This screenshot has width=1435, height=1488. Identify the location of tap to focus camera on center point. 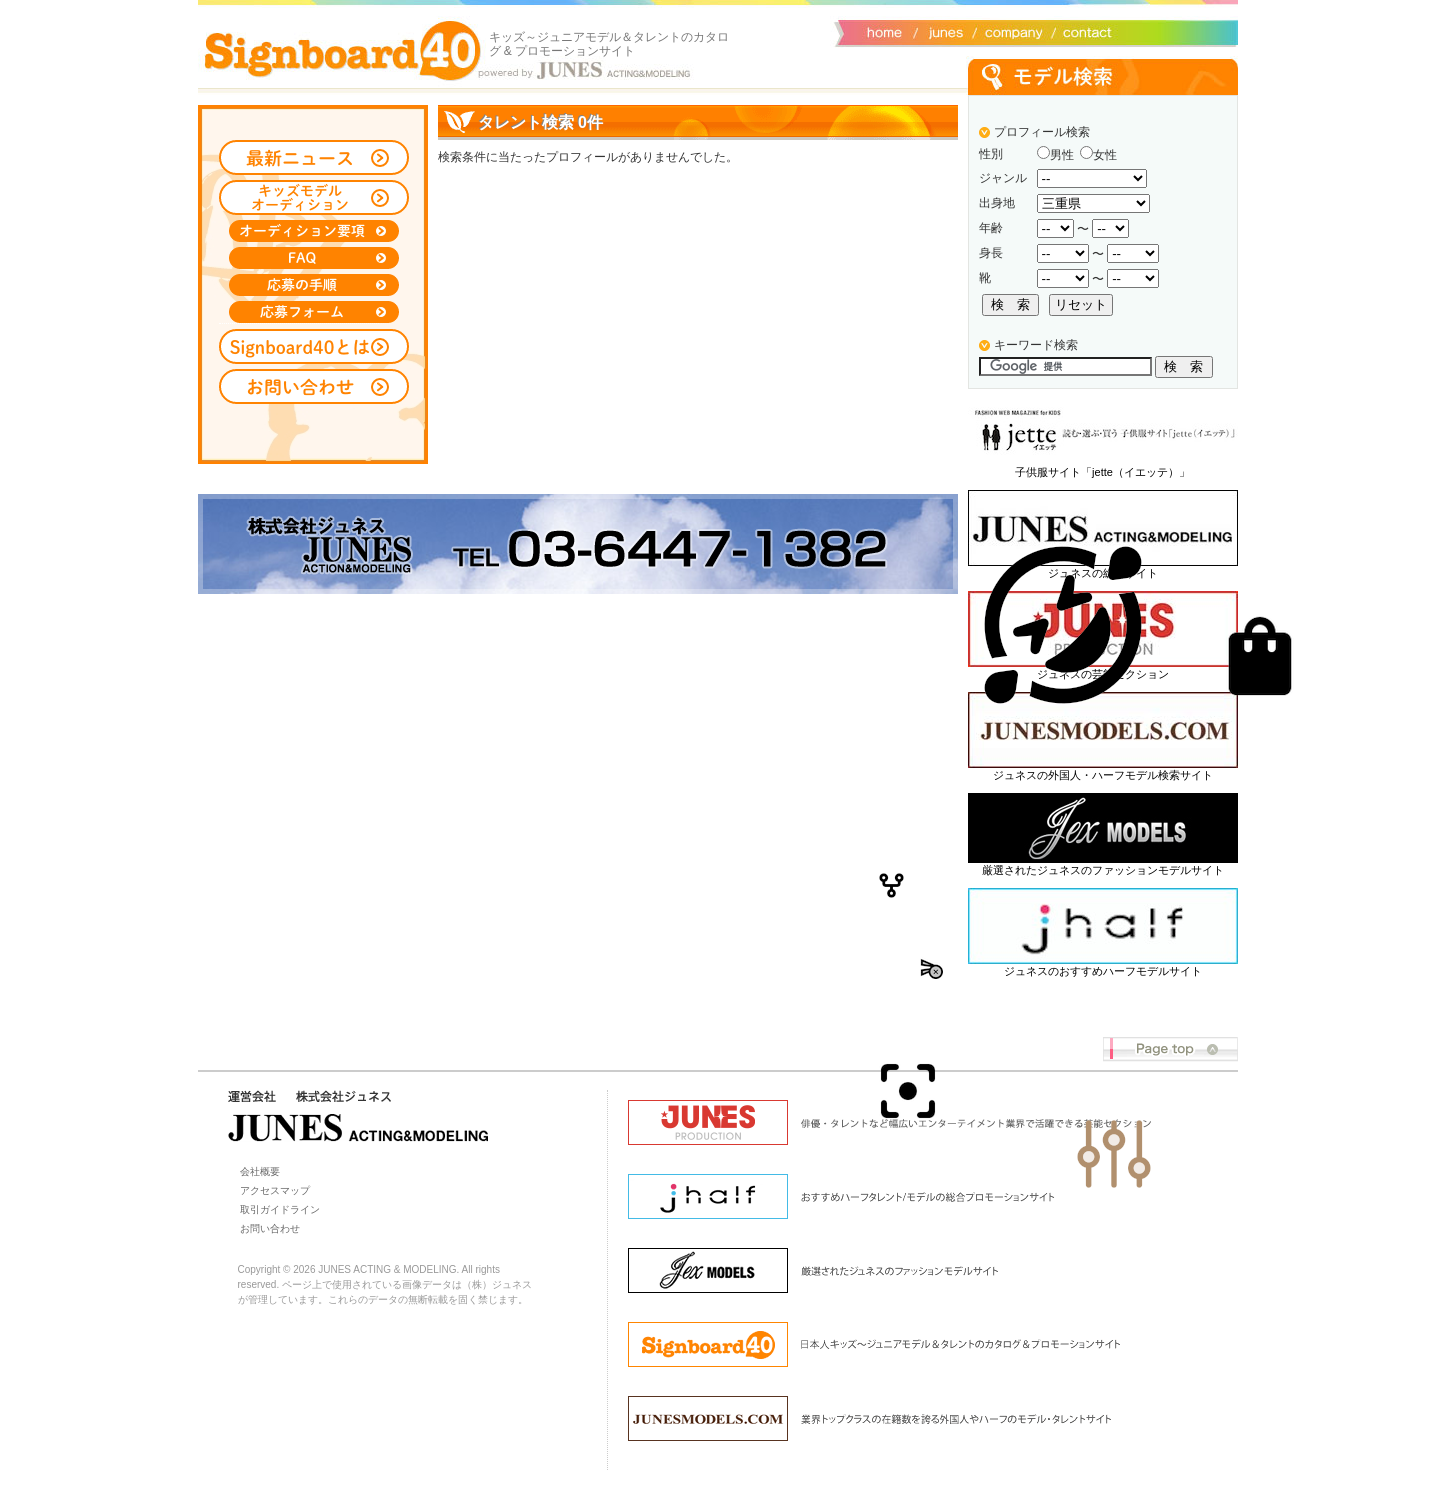
(908, 1091).